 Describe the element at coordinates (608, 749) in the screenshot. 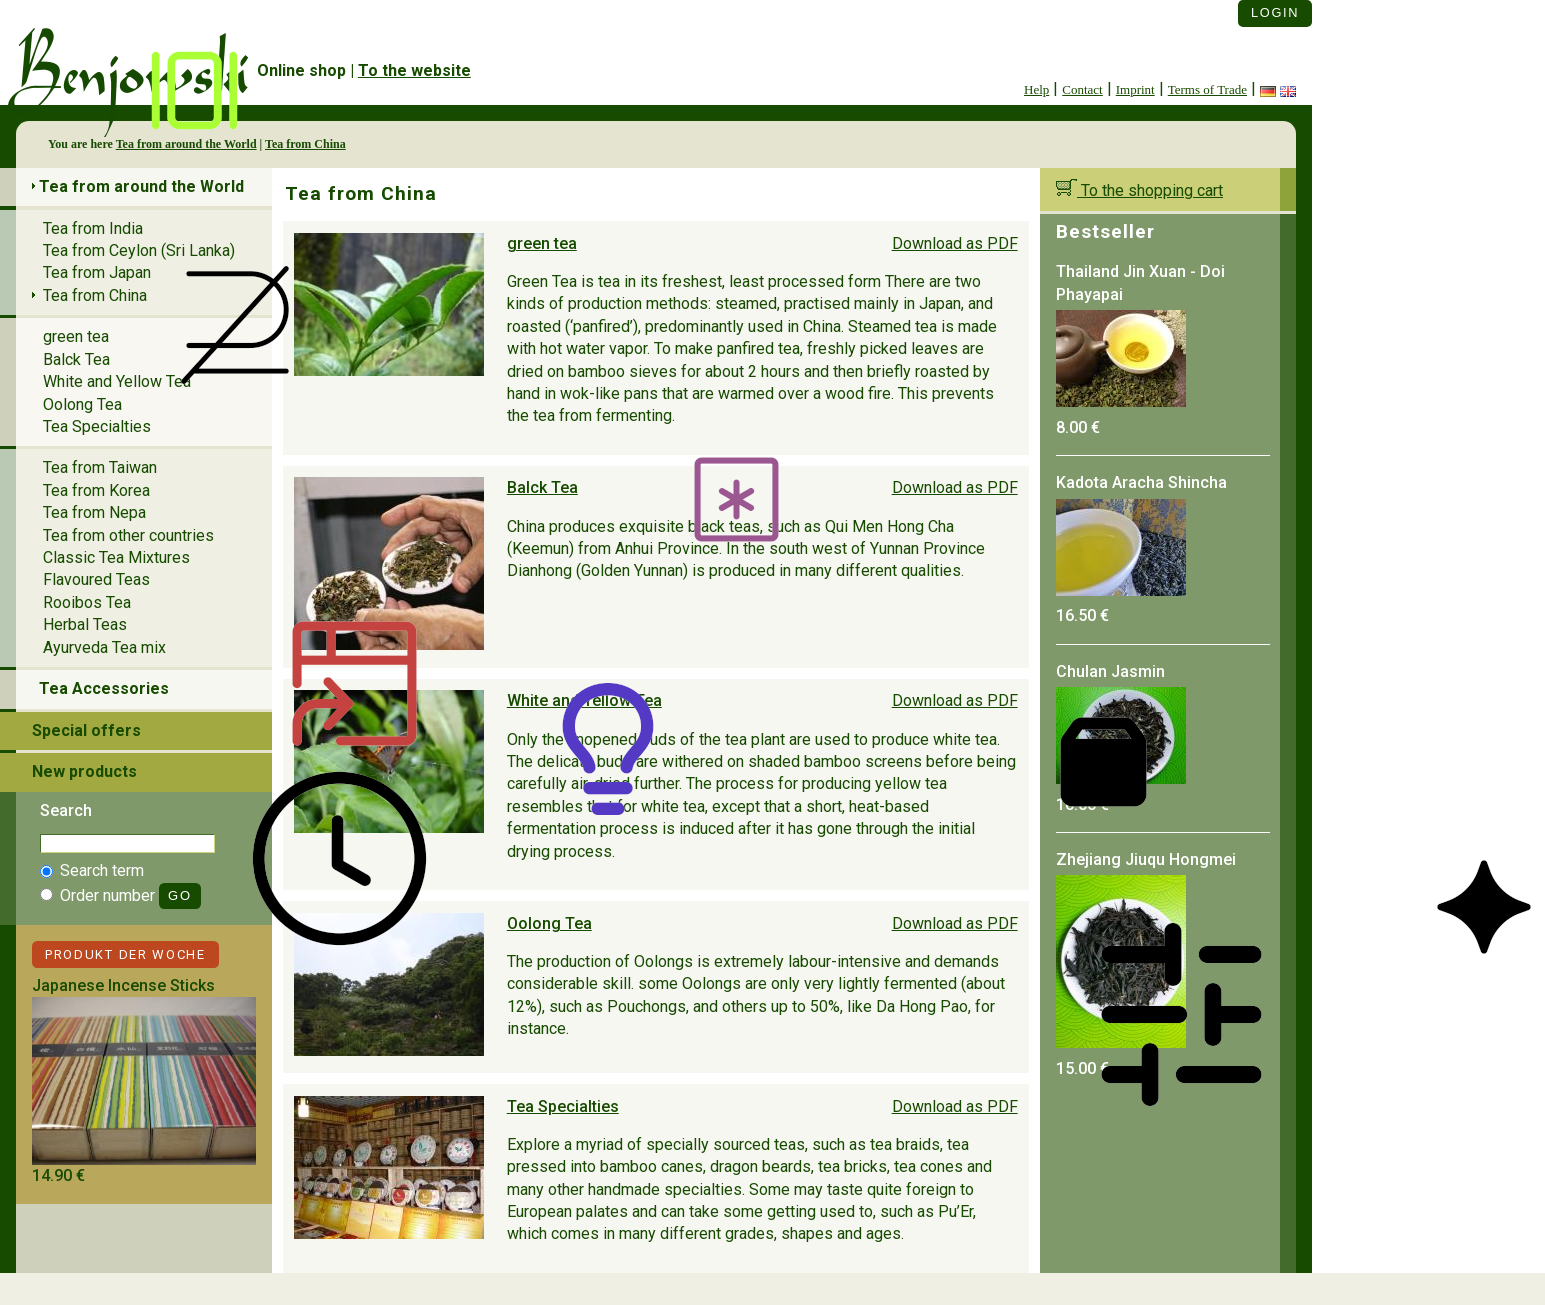

I see `view tips or suggestions` at that location.